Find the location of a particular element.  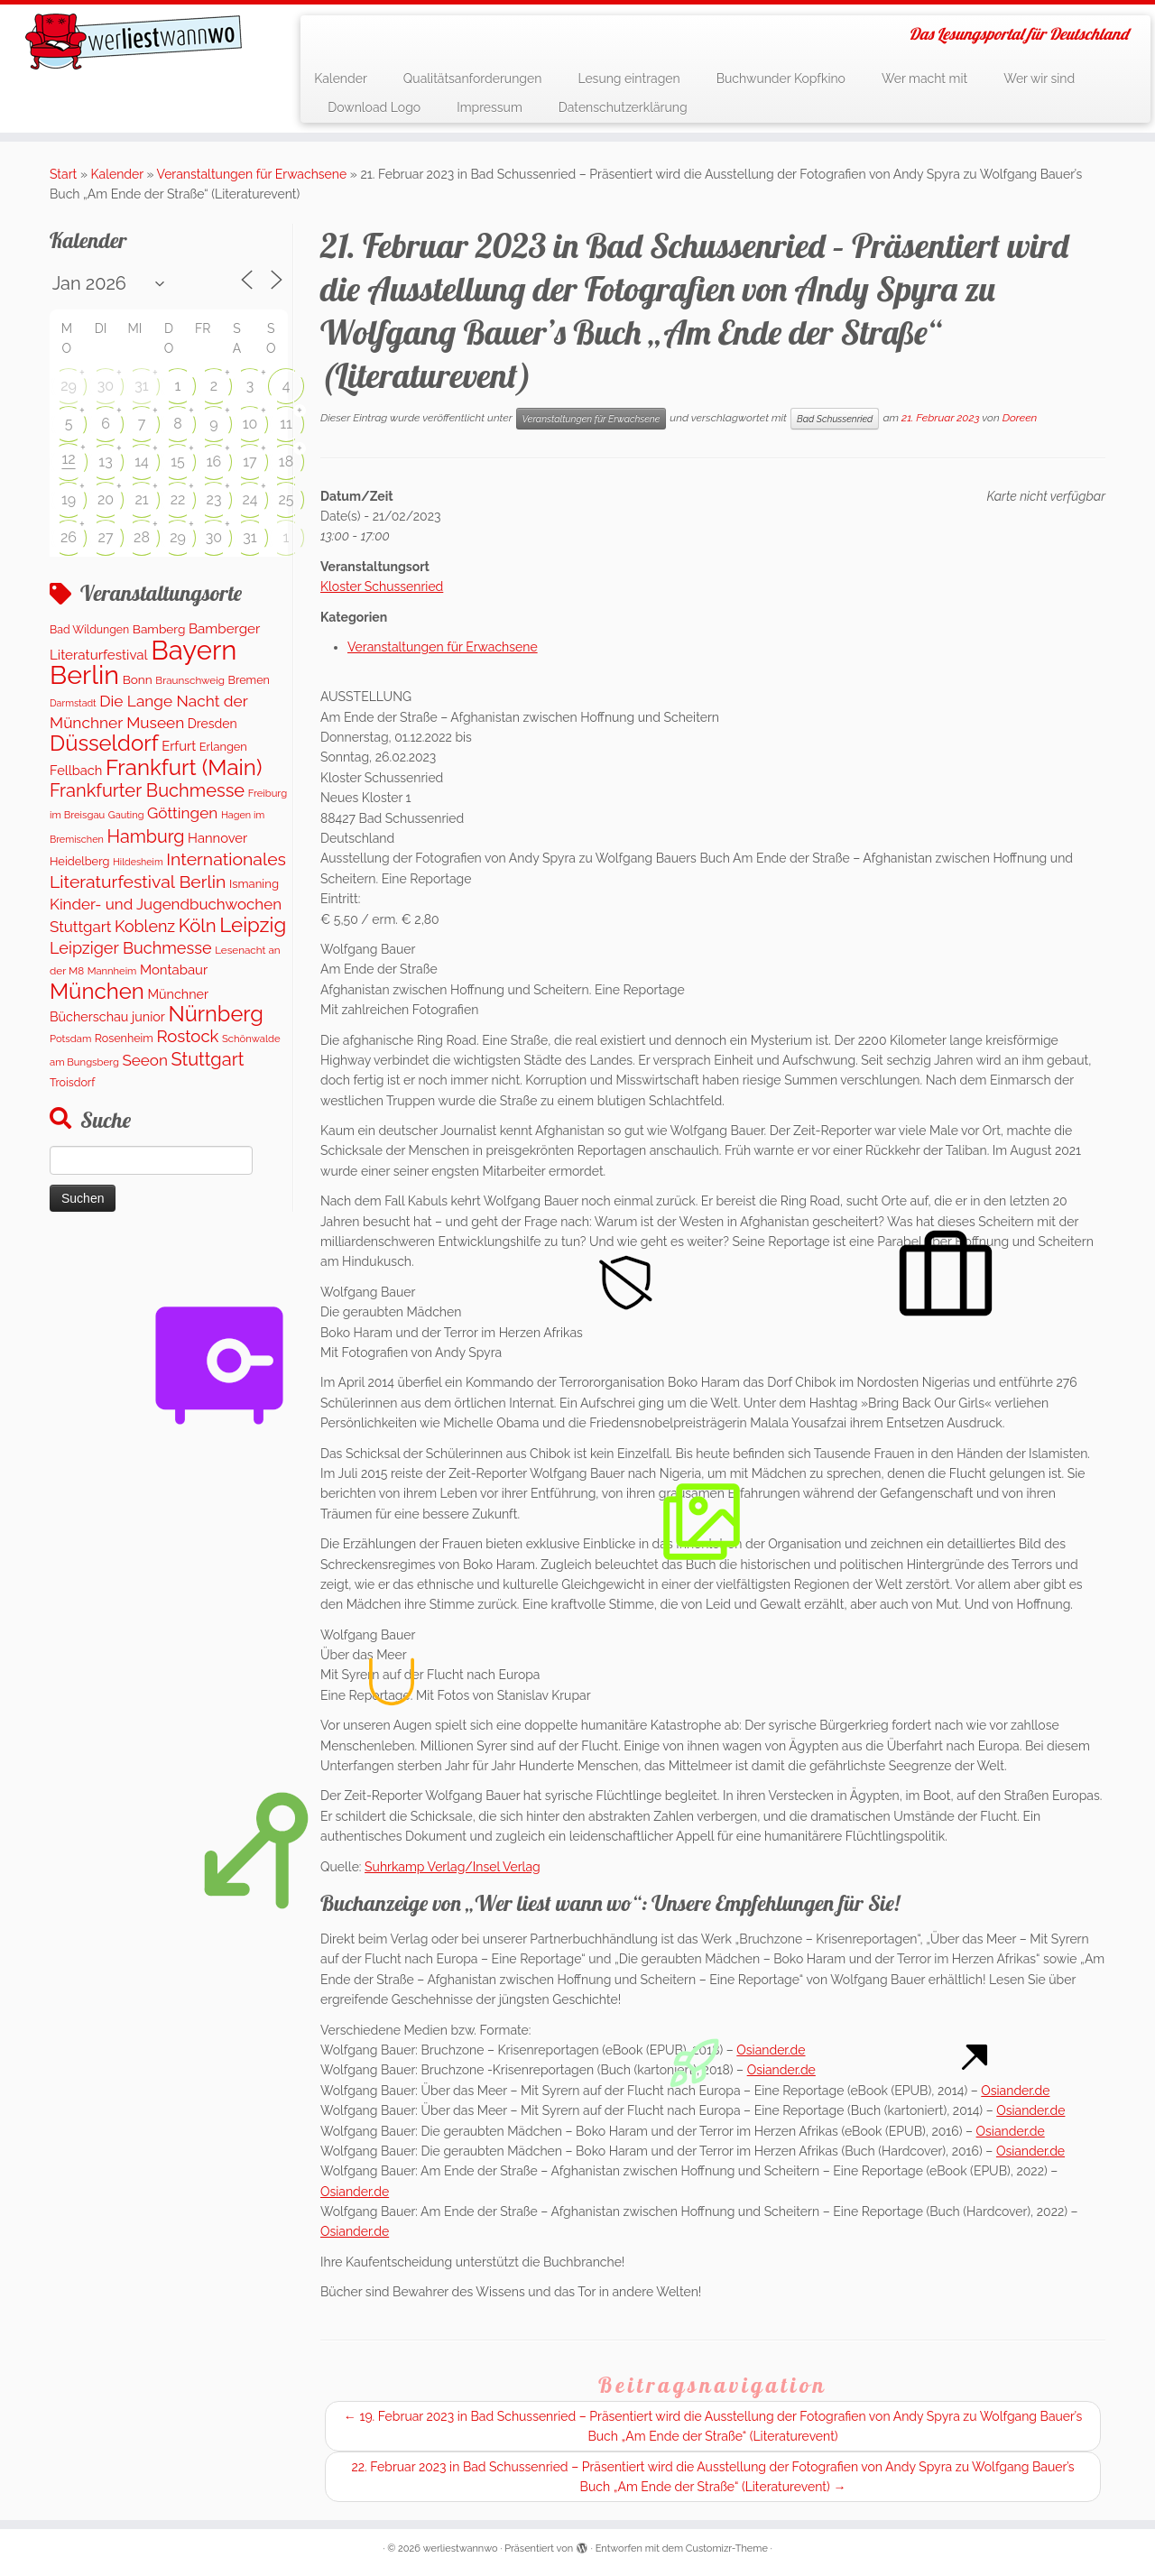

open link in a new tab or window is located at coordinates (975, 2057).